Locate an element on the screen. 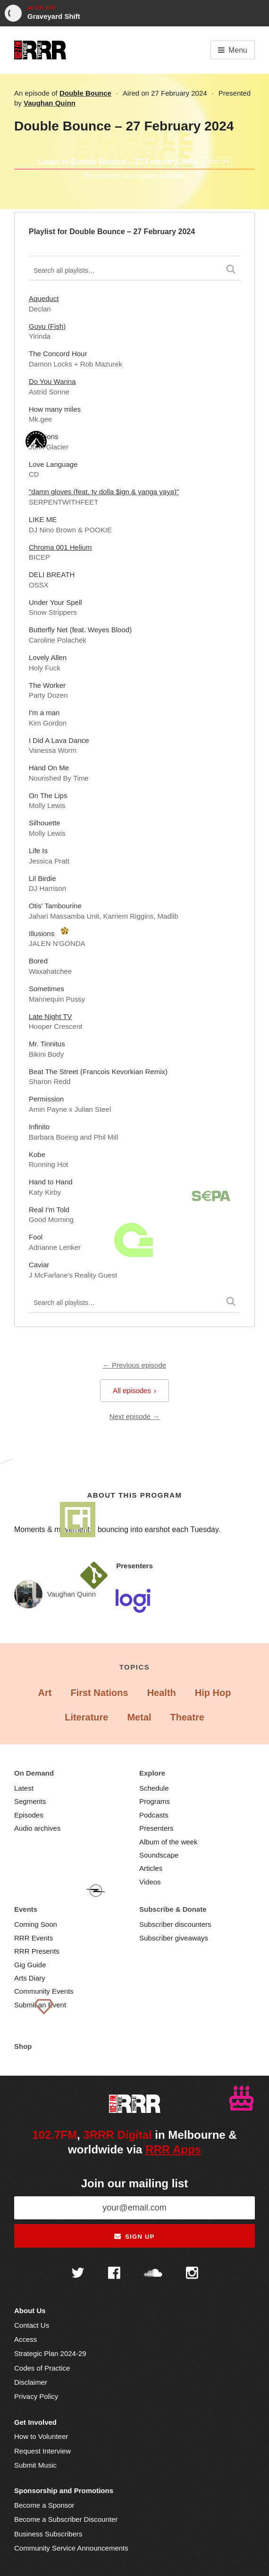  Logitech brand logo is located at coordinates (133, 1601).